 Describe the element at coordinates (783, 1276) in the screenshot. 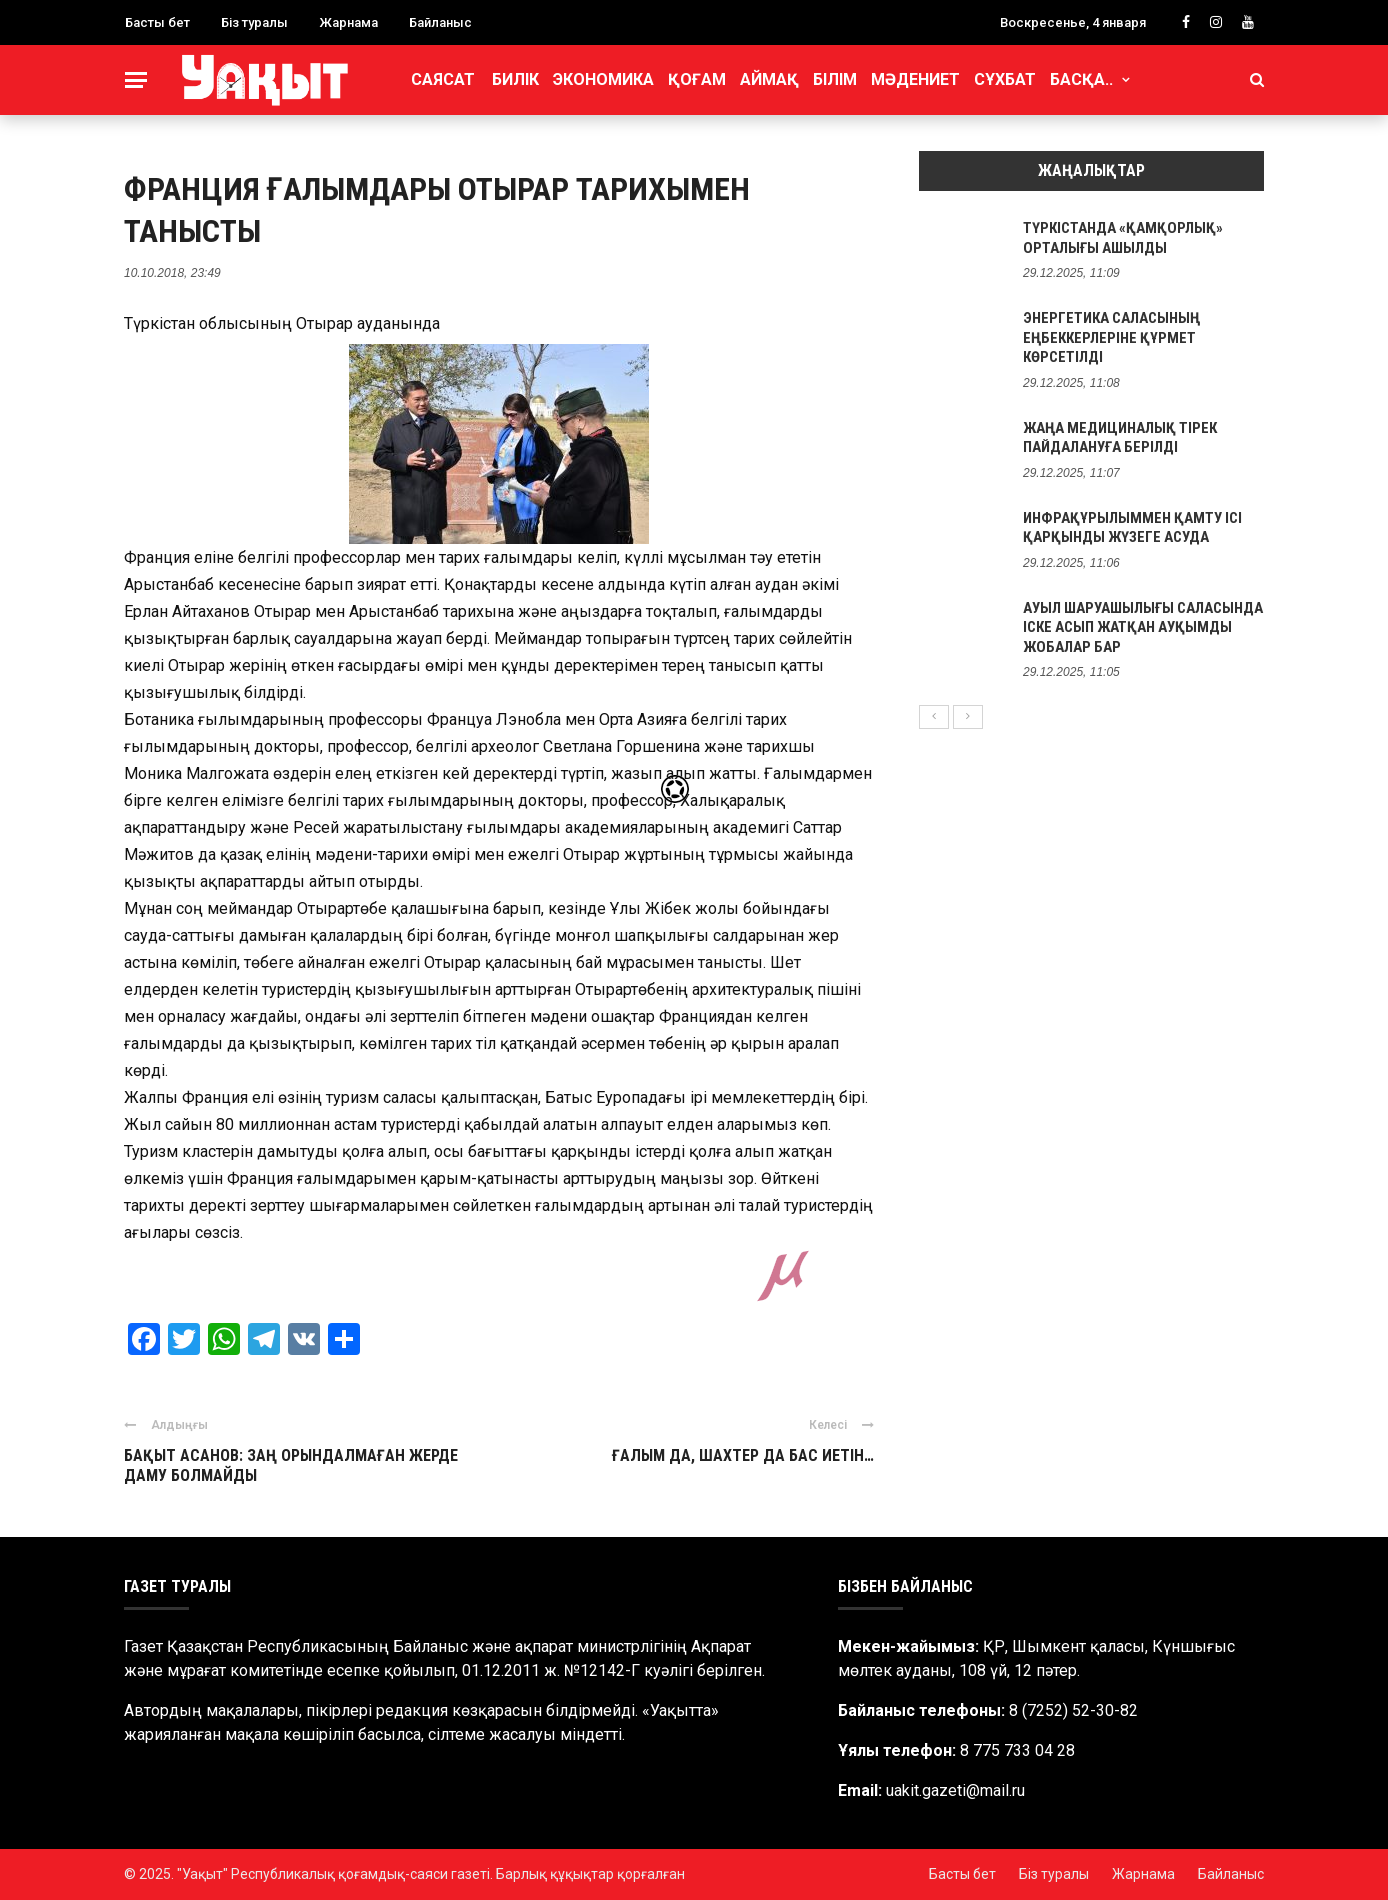

I see `open MicroStation application` at that location.